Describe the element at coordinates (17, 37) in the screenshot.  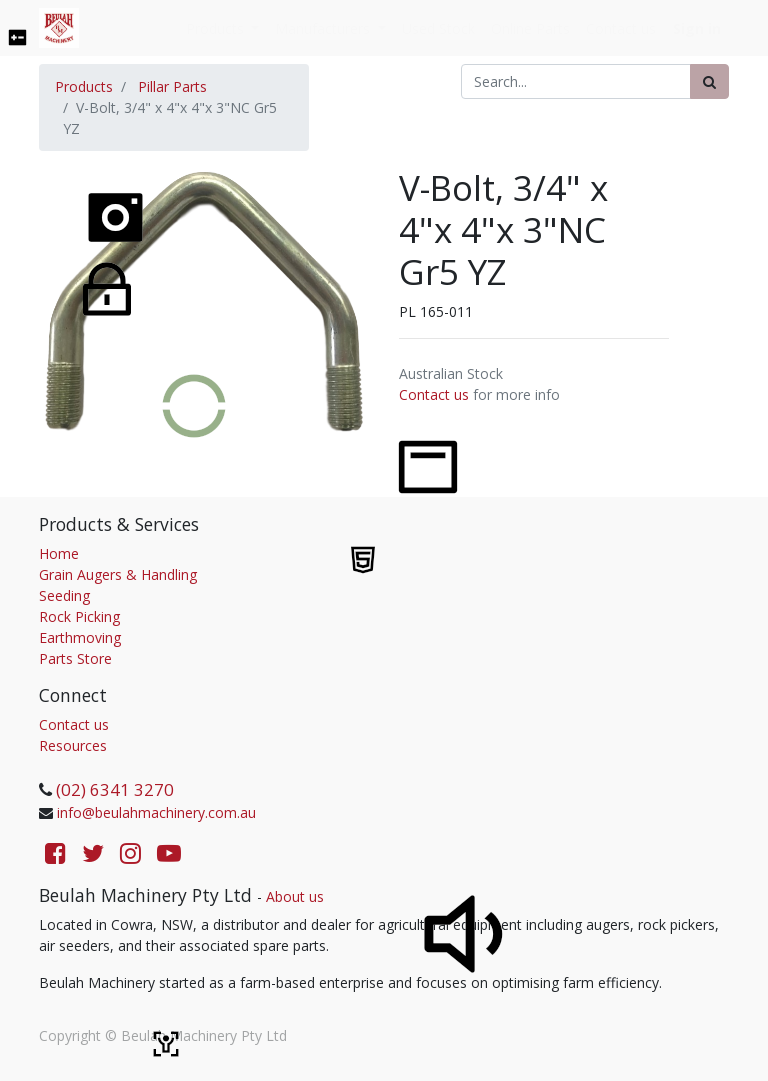
I see `adjust quantity or value up or down` at that location.